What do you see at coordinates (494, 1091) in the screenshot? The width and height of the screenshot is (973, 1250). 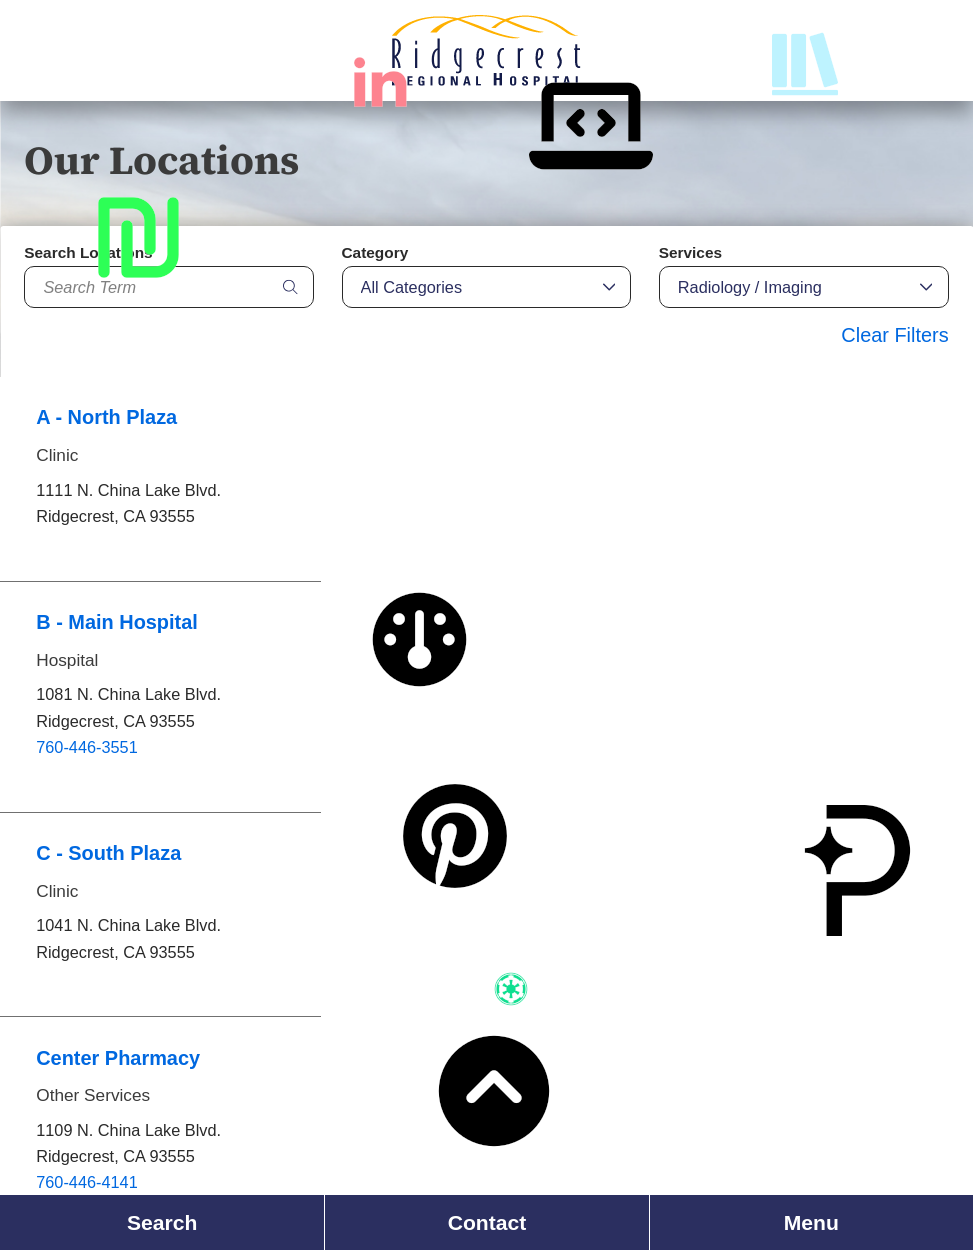 I see `scroll to top of page` at bounding box center [494, 1091].